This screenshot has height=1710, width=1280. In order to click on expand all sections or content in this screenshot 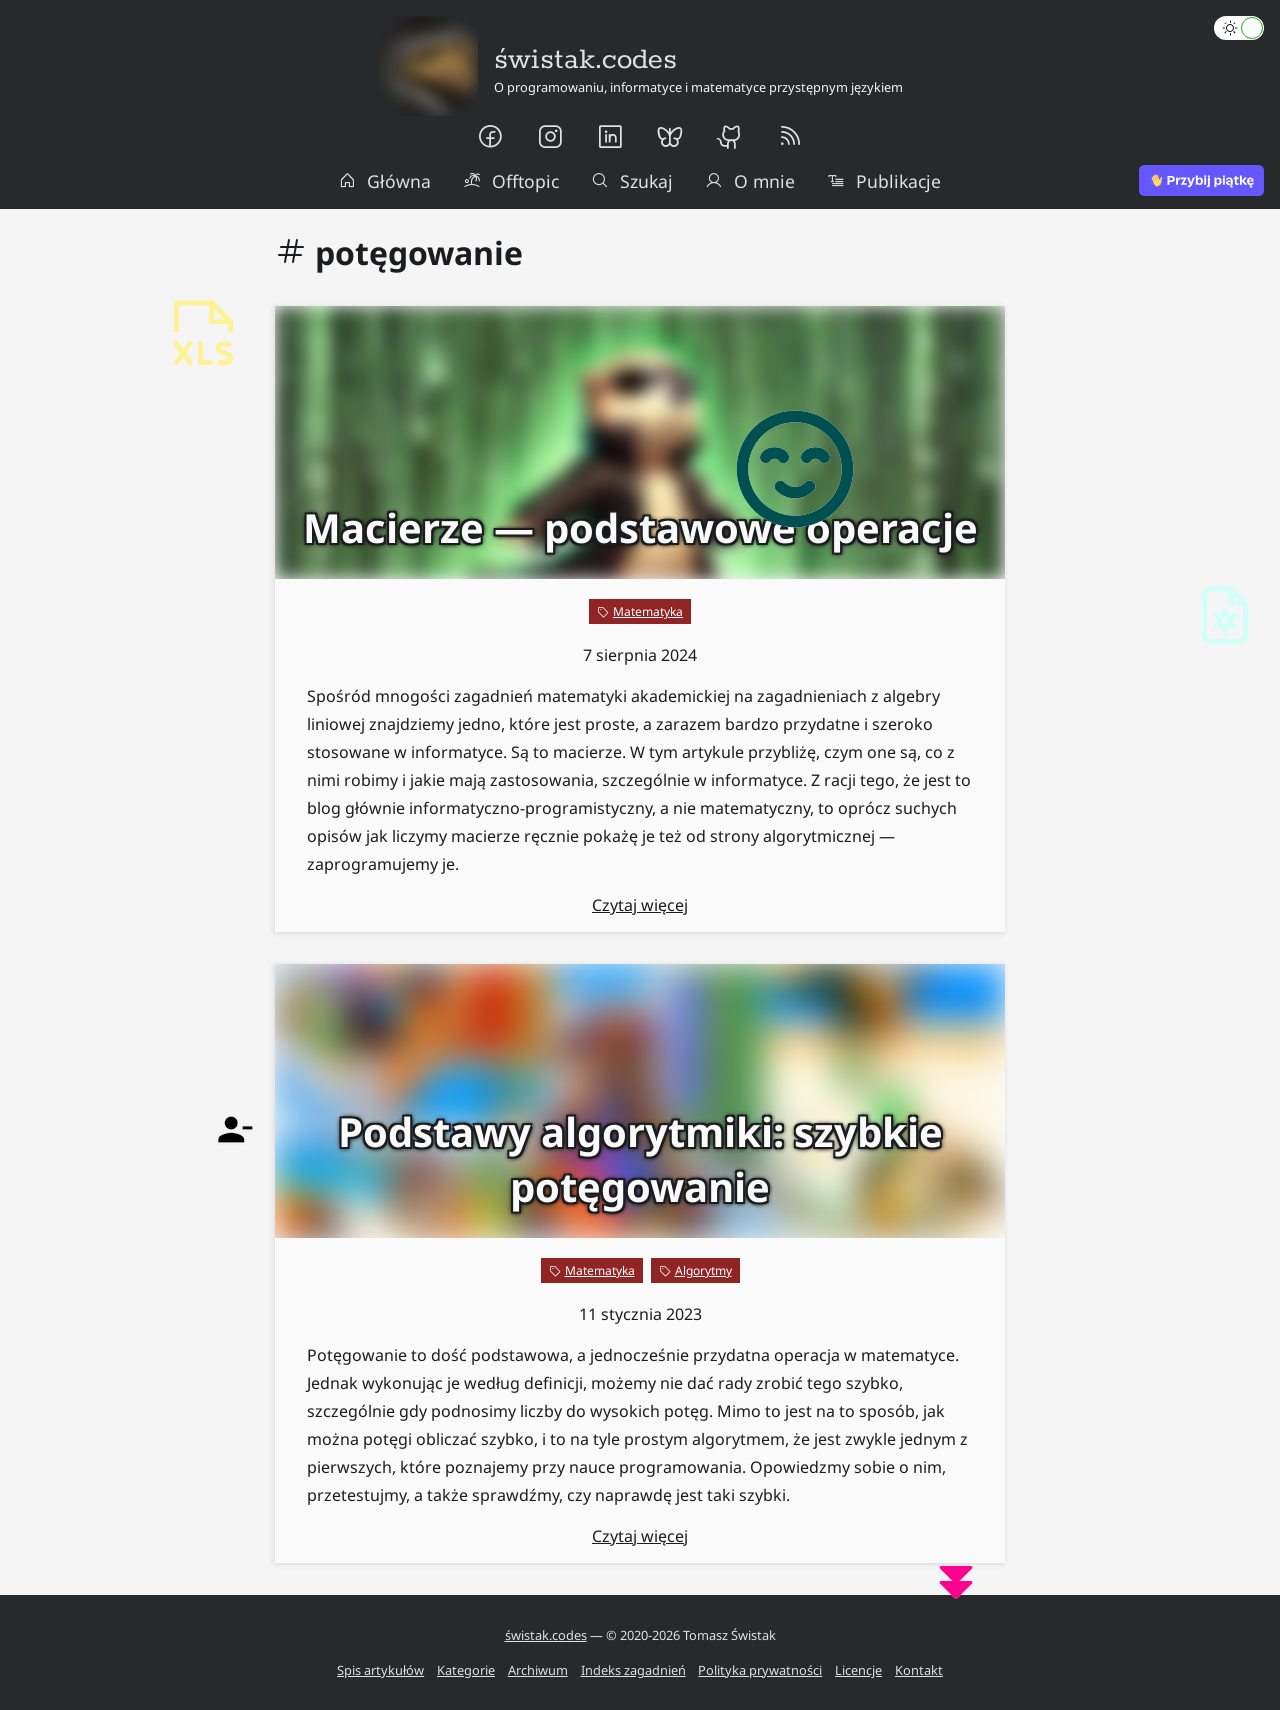, I will do `click(956, 1581)`.